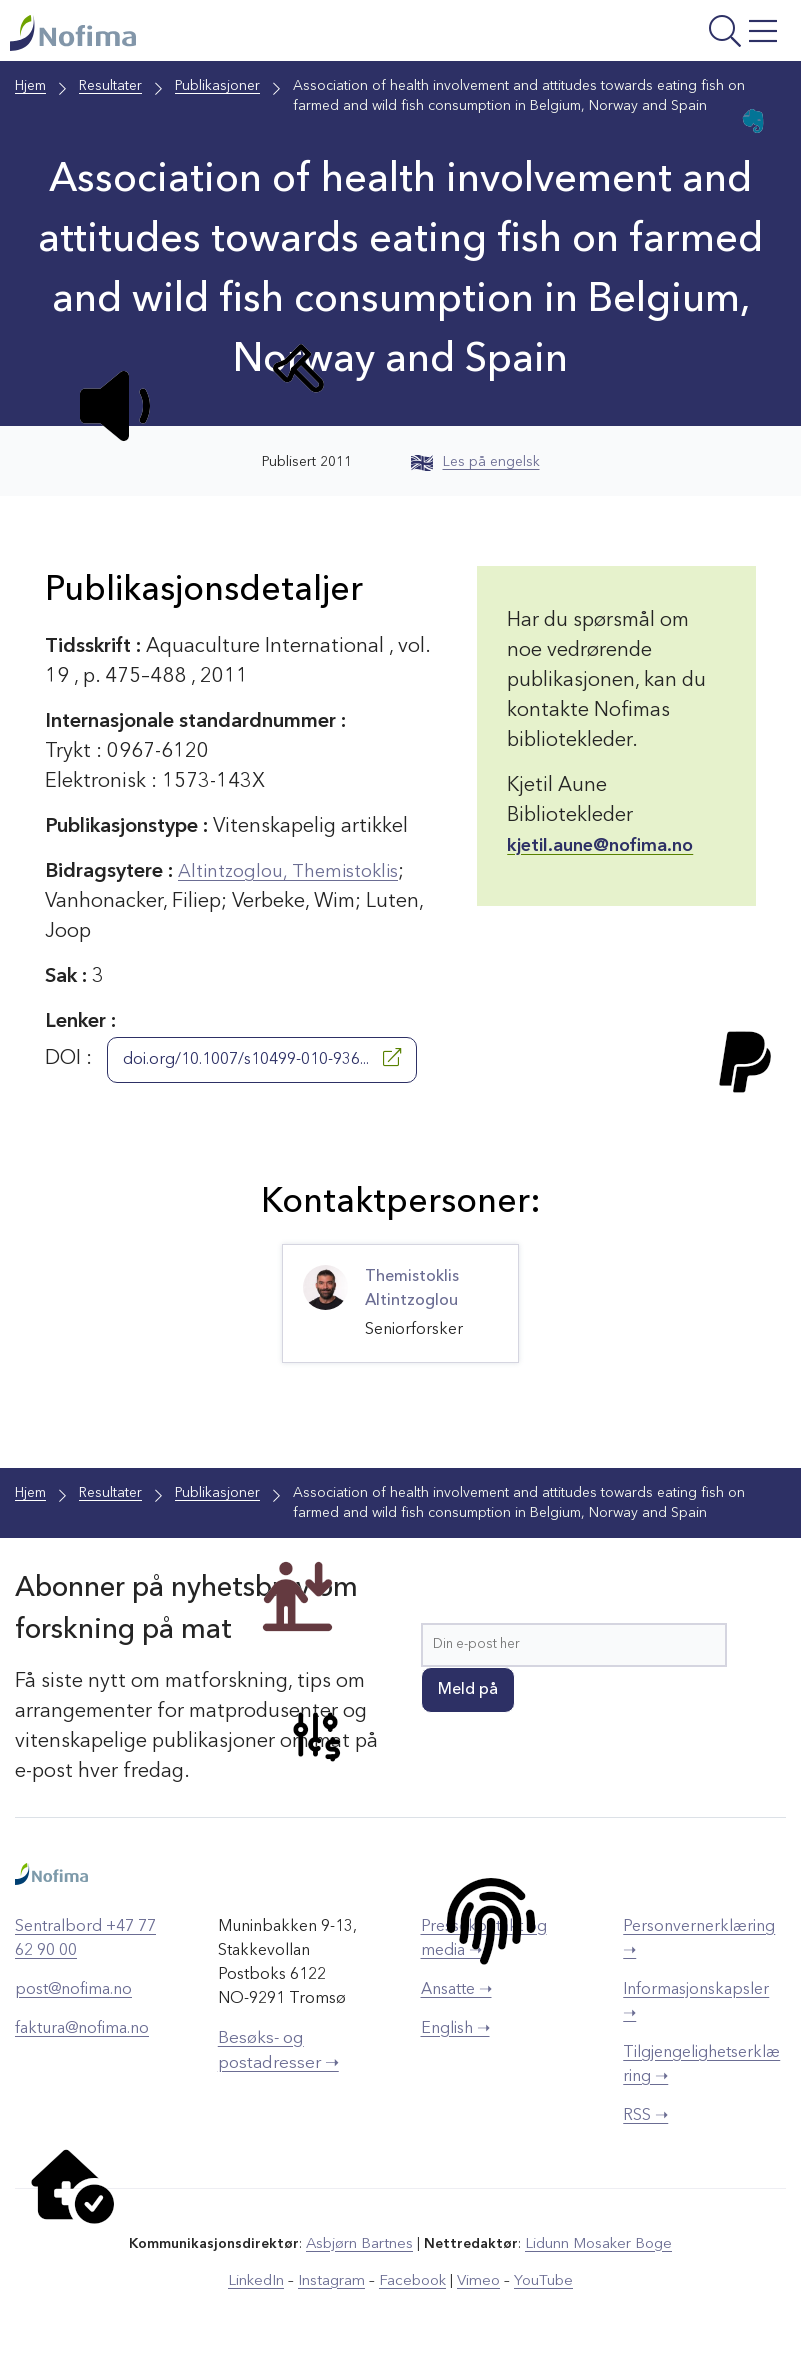 This screenshot has width=801, height=2375. What do you see at coordinates (298, 369) in the screenshot?
I see `access crafting or woodcutting tools` at bounding box center [298, 369].